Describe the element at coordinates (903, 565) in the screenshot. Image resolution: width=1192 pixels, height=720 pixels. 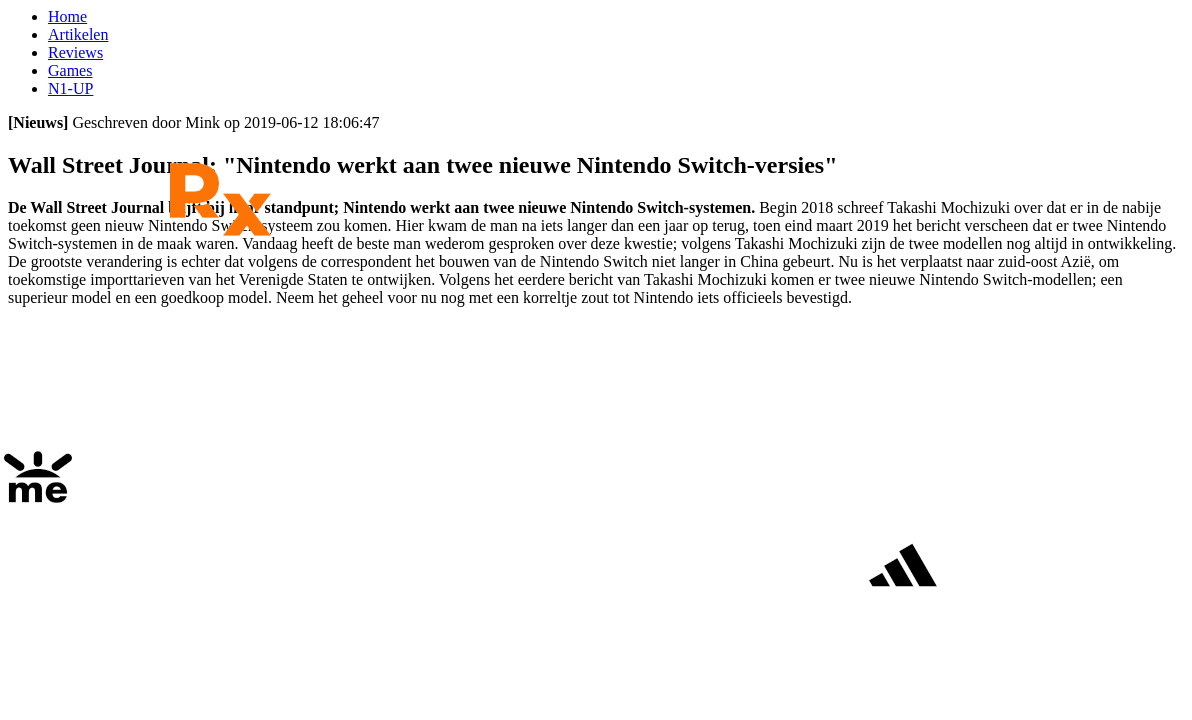
I see `adidas brand logo` at that location.